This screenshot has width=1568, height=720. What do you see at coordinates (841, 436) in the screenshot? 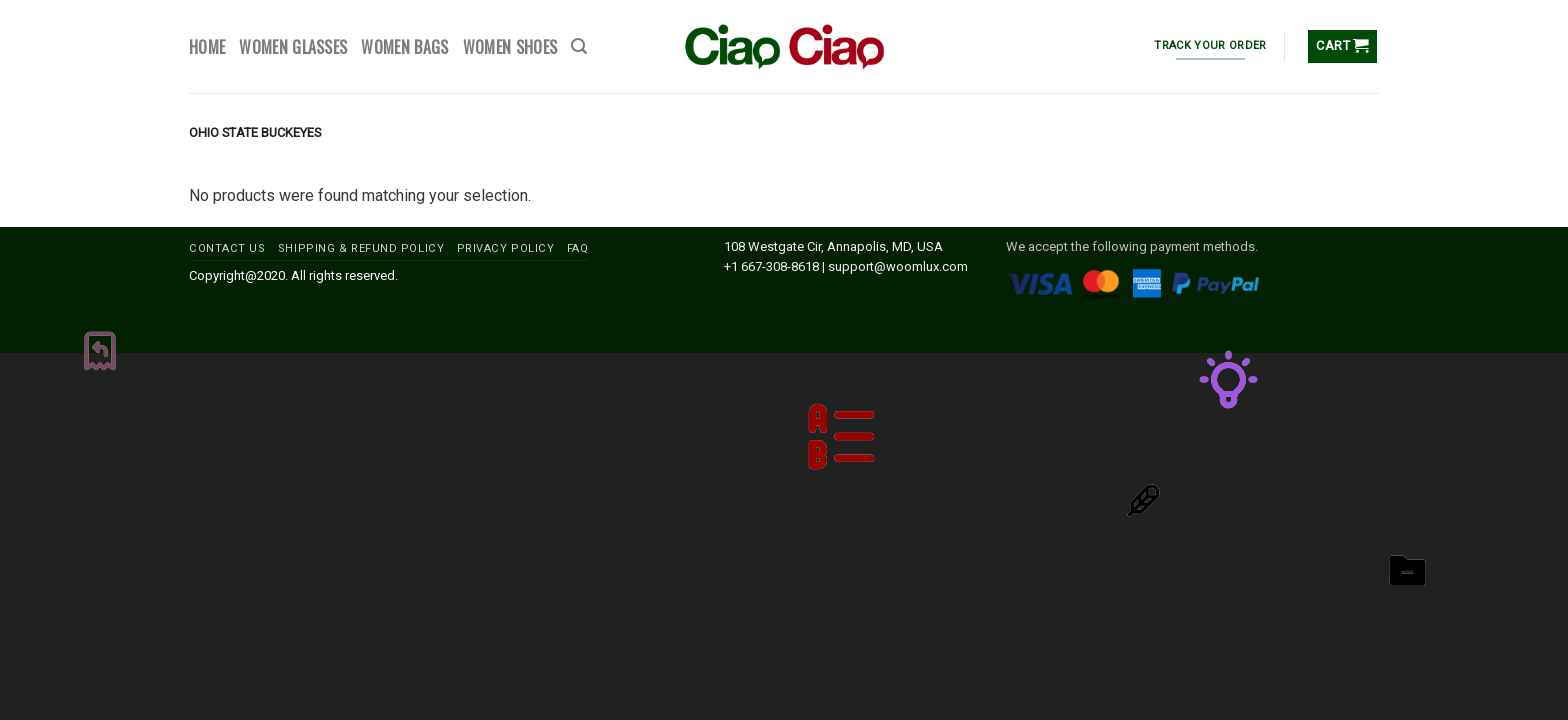
I see `toggle alphabetical list view` at bounding box center [841, 436].